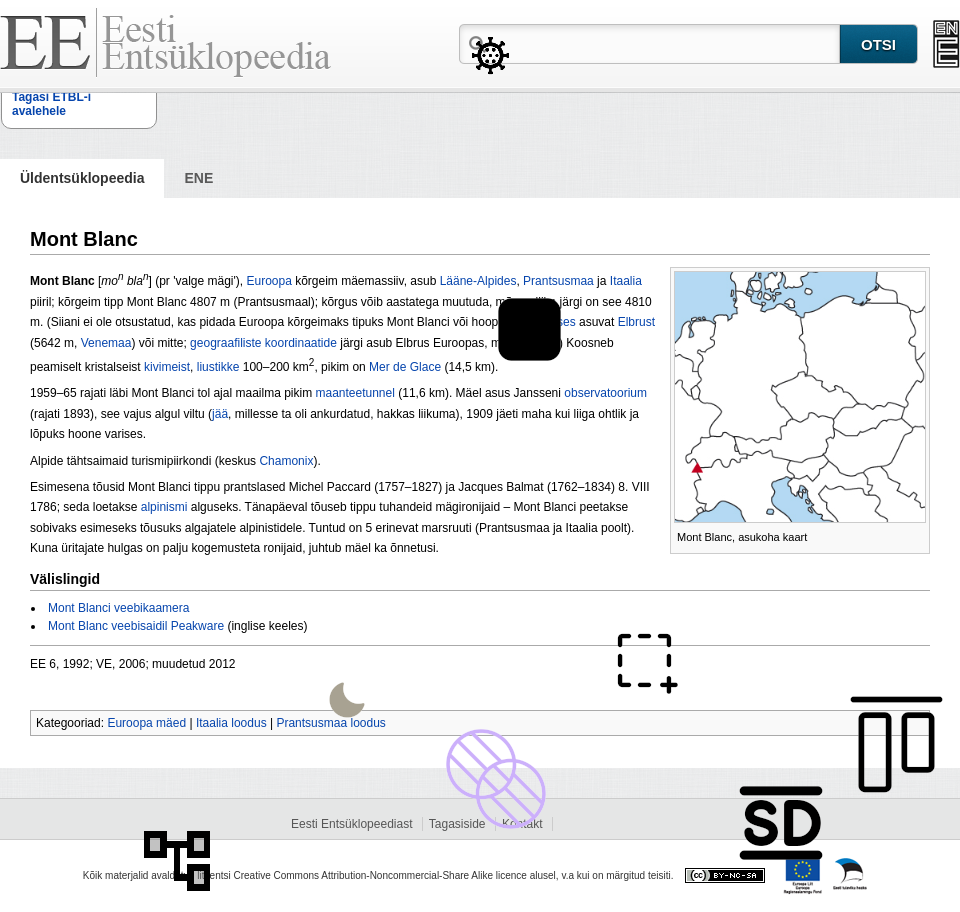 Image resolution: width=960 pixels, height=912 pixels. Describe the element at coordinates (490, 55) in the screenshot. I see `view covid-19 related information` at that location.